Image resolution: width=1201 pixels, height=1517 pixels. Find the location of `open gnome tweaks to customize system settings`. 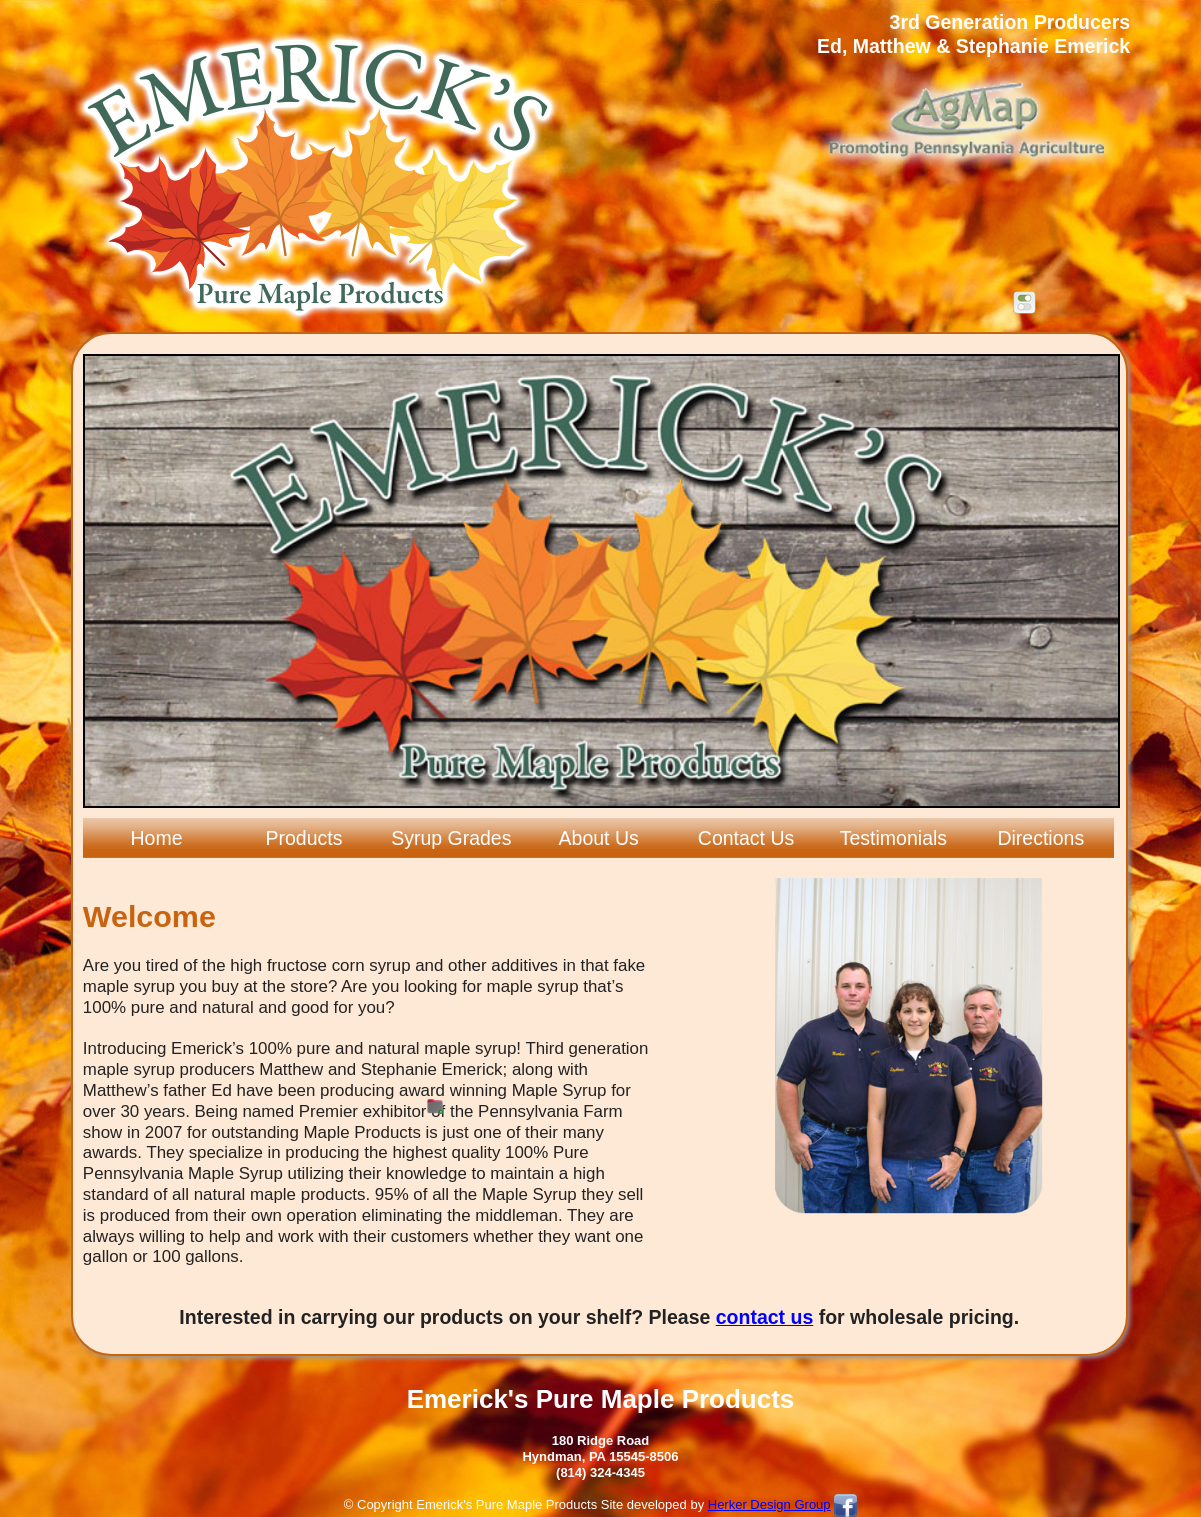

open gnome tweaks to customize system settings is located at coordinates (1024, 302).